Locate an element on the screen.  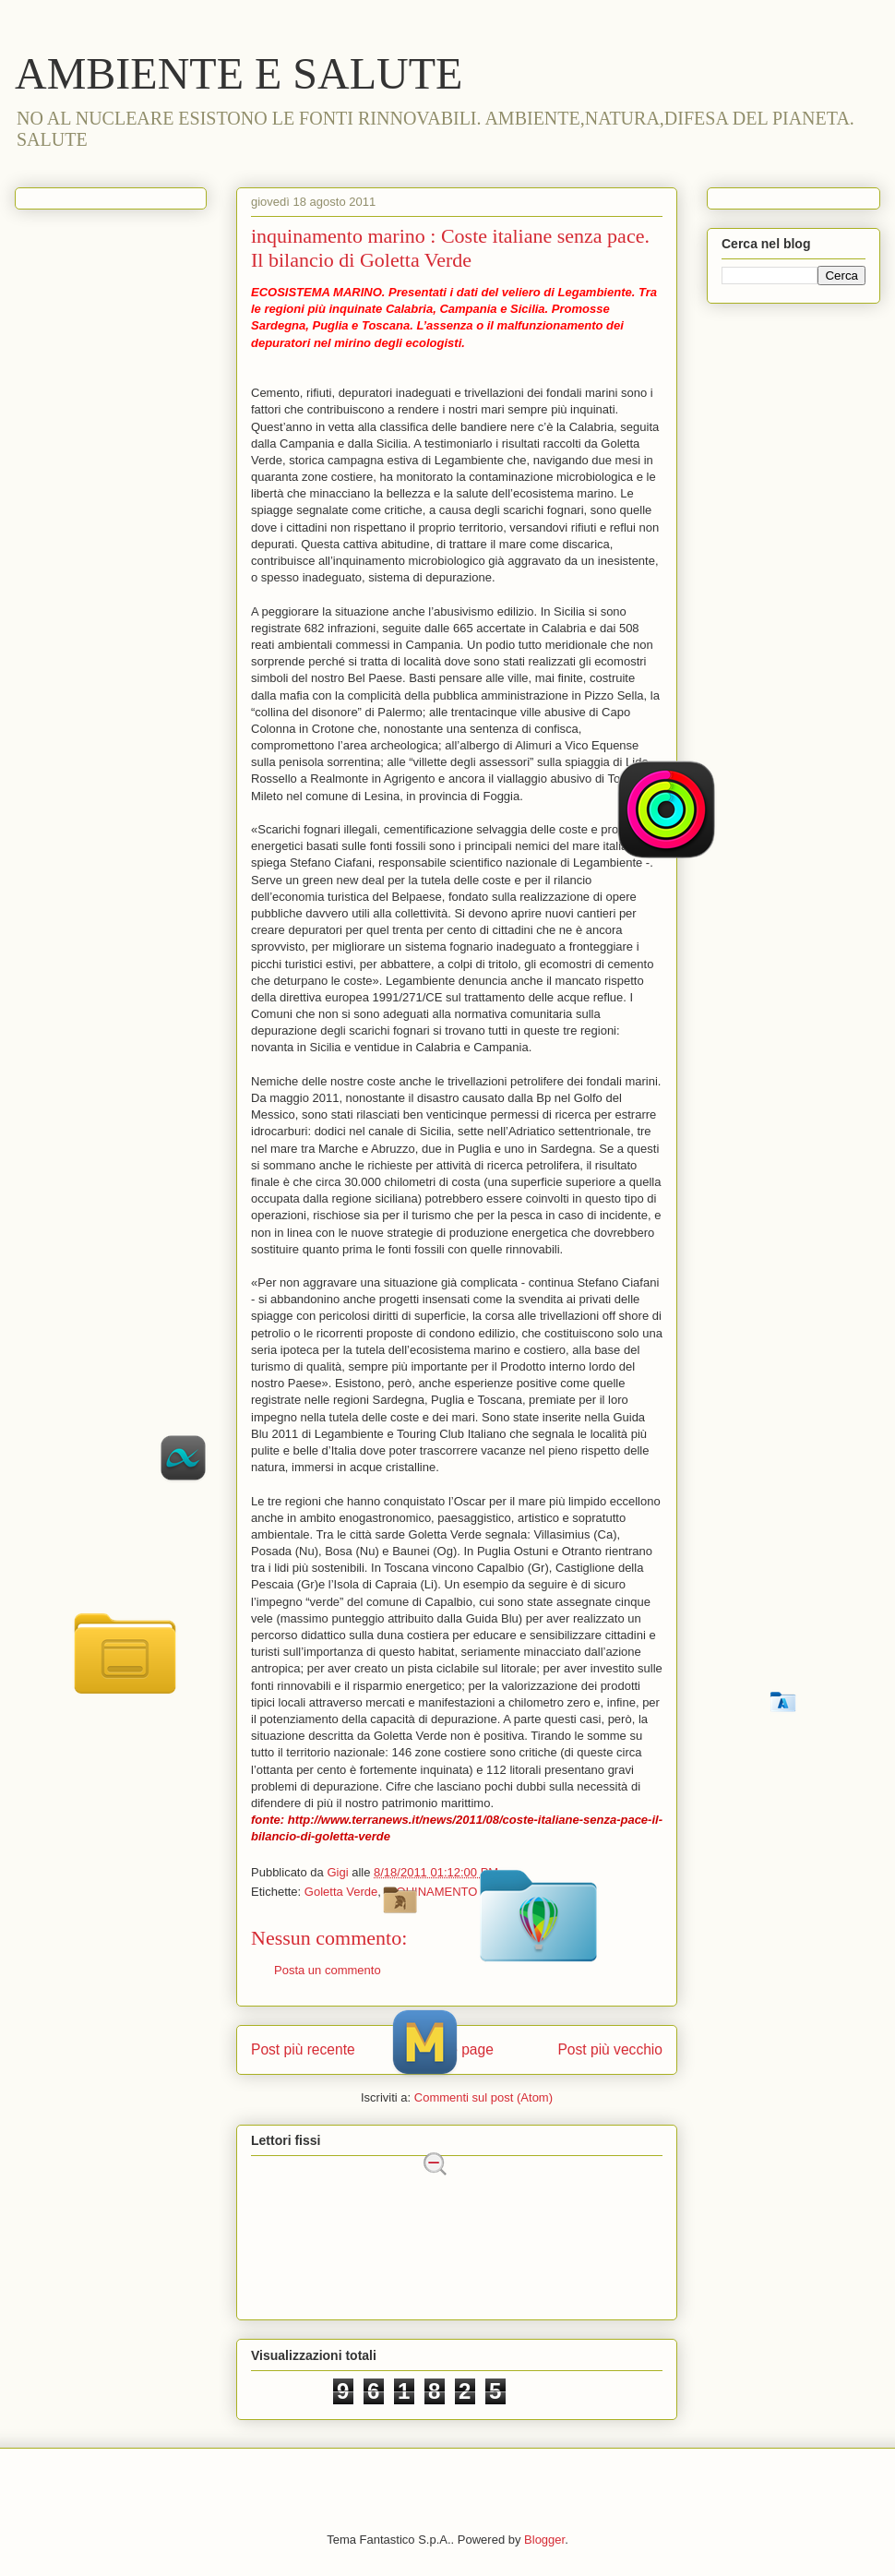
open desktop folder is located at coordinates (125, 1653).